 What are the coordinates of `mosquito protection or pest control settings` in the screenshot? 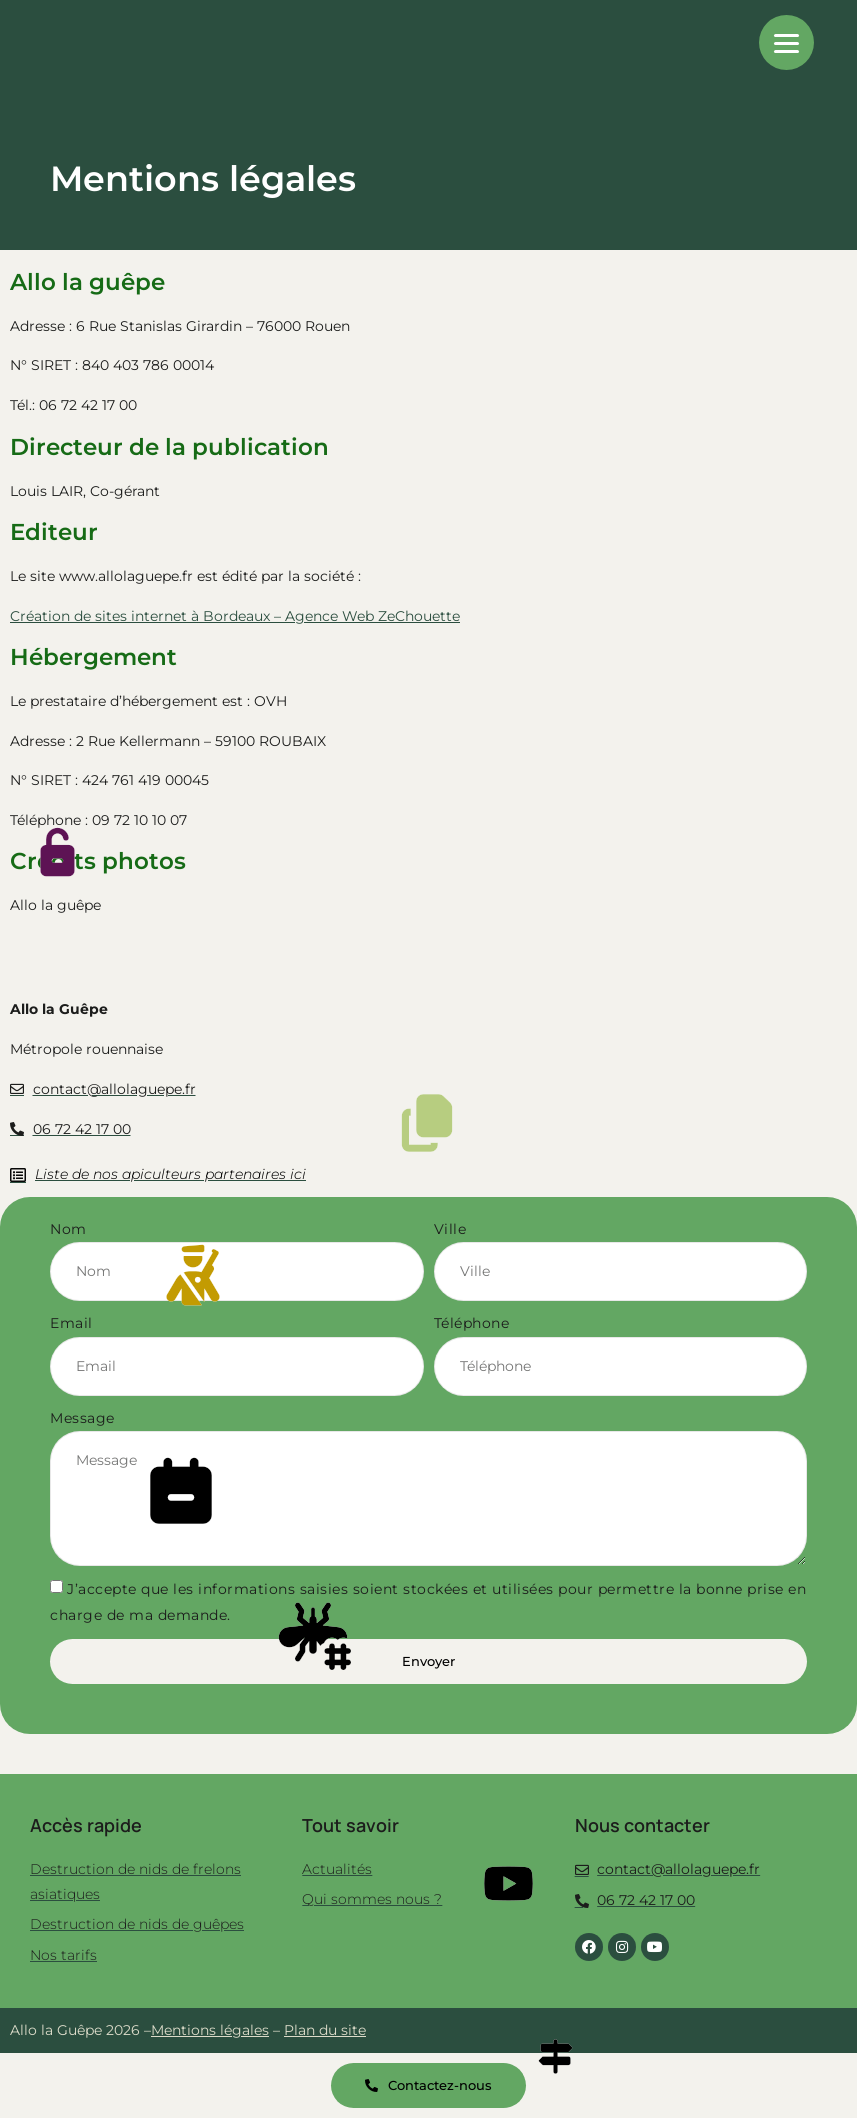 It's located at (313, 1632).